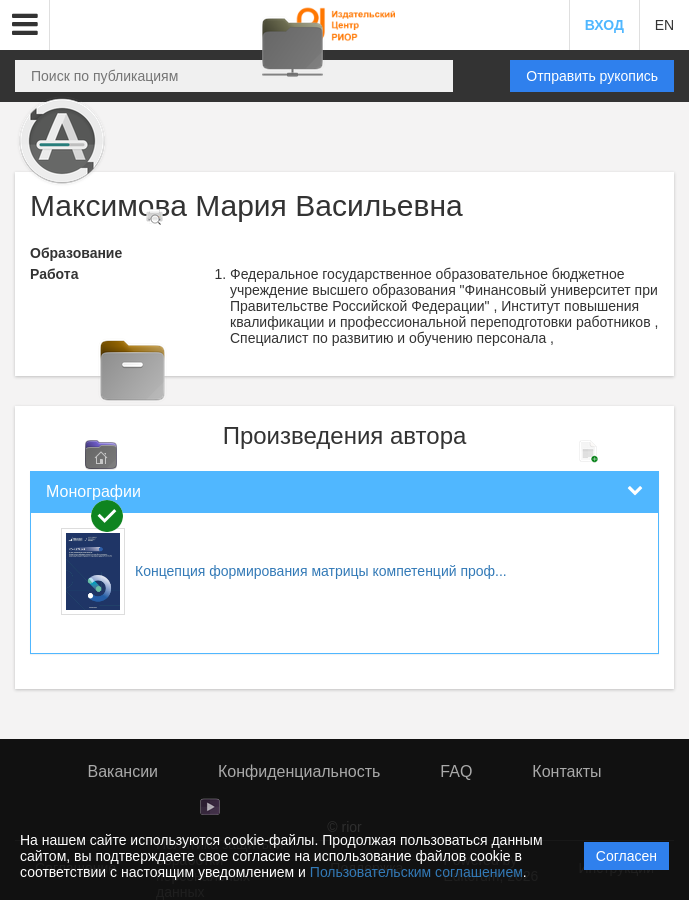 This screenshot has height=900, width=689. I want to click on open the software updater application, so click(62, 141).